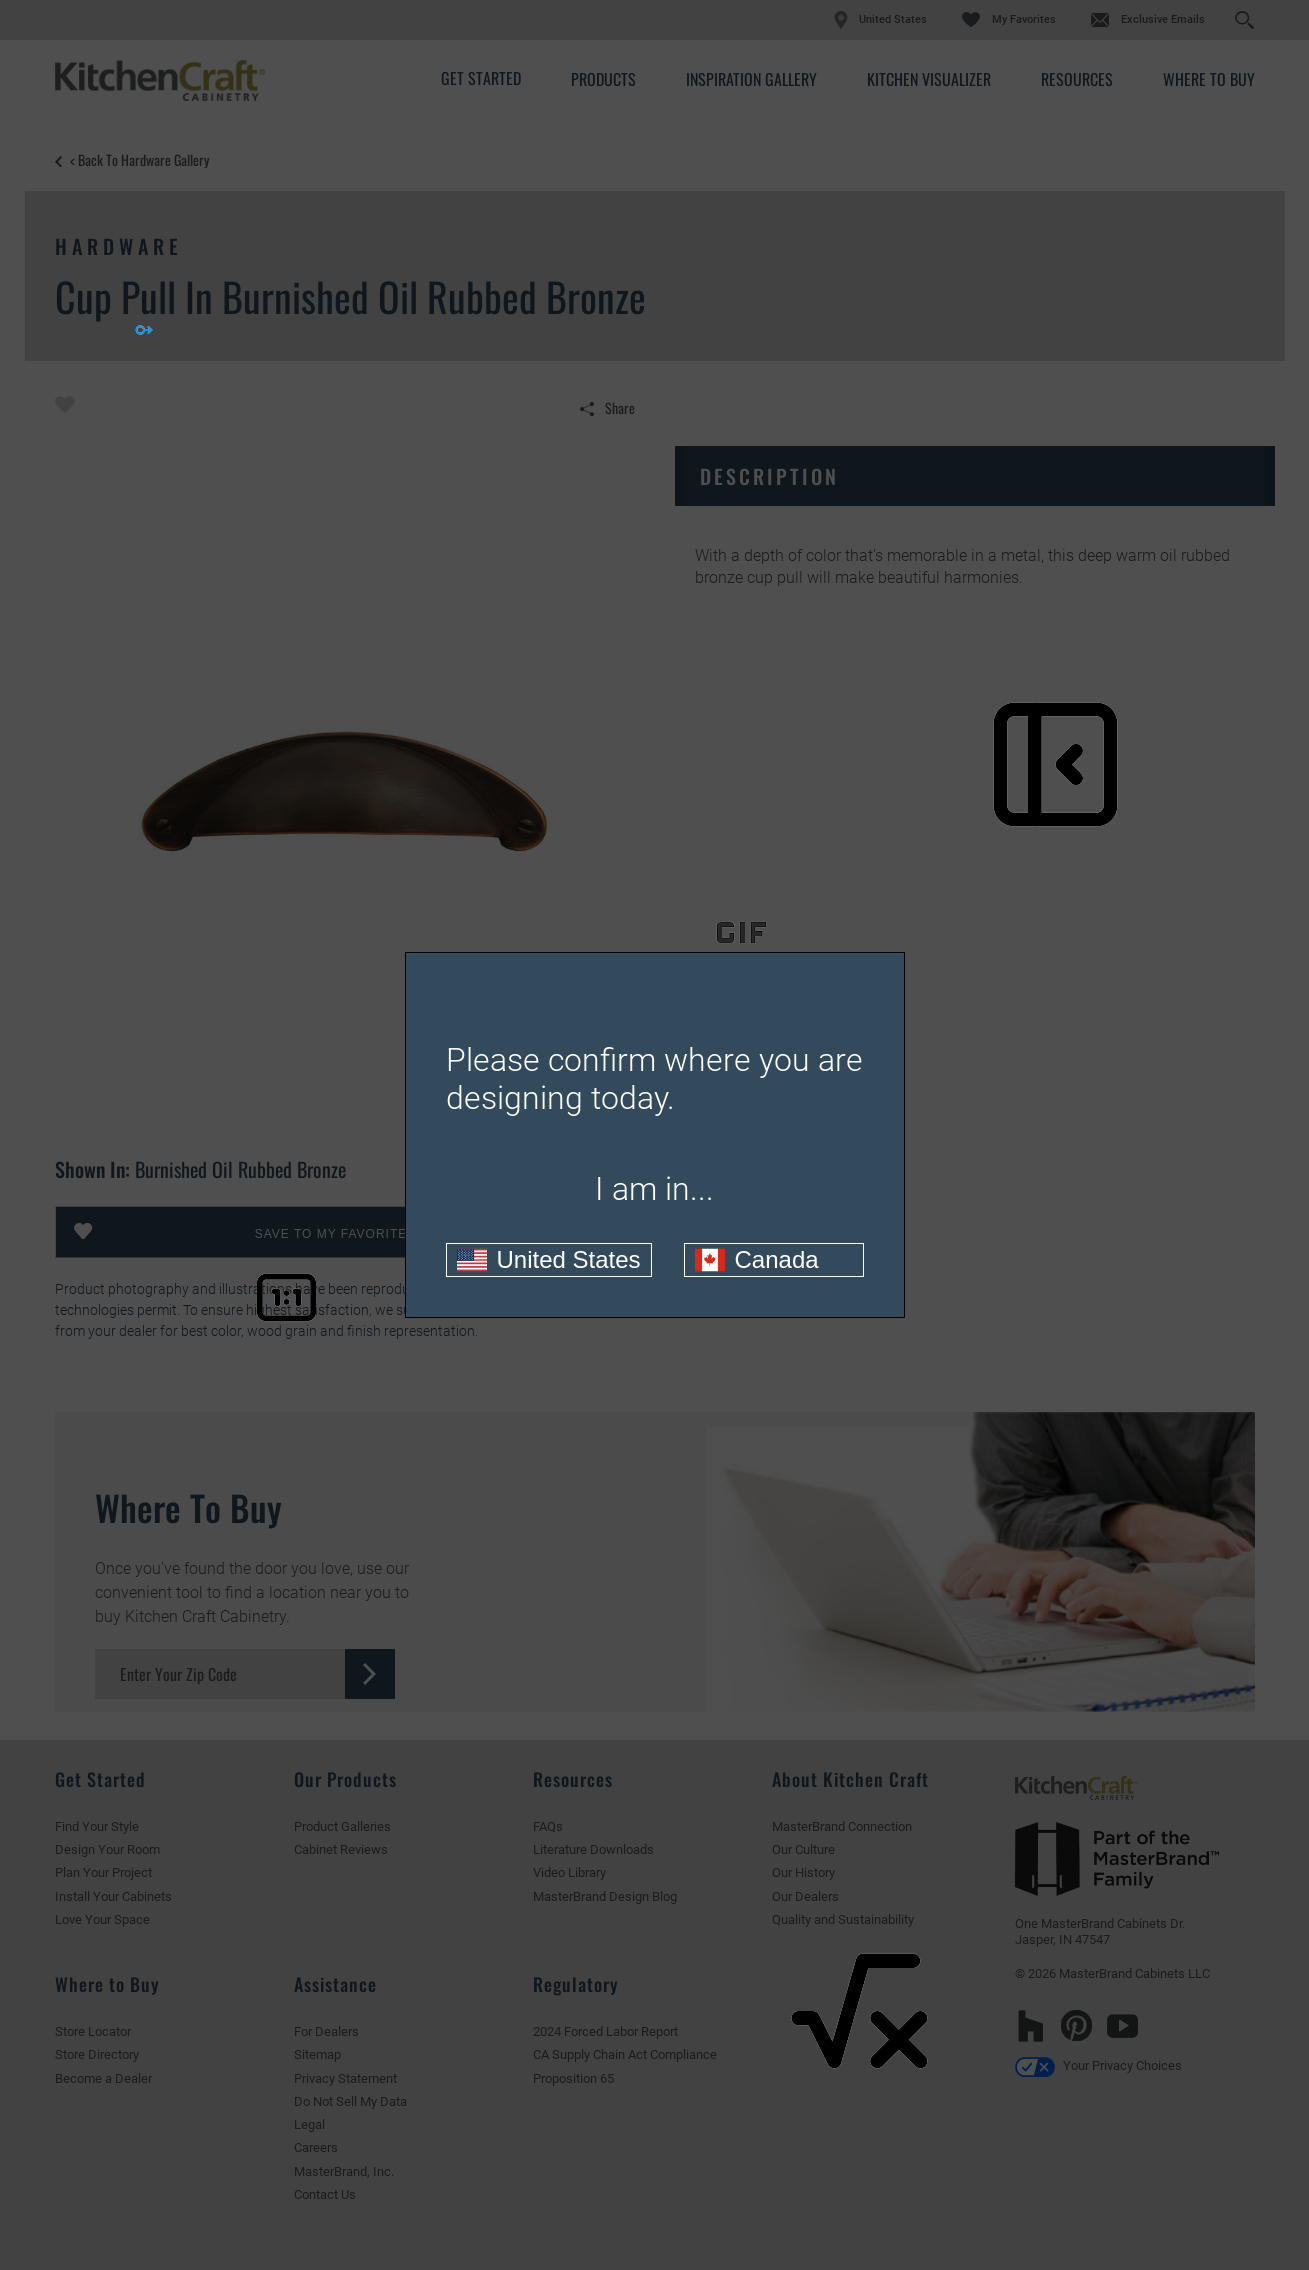 This screenshot has width=1309, height=2270. I want to click on access calculator or math functions, so click(863, 2011).